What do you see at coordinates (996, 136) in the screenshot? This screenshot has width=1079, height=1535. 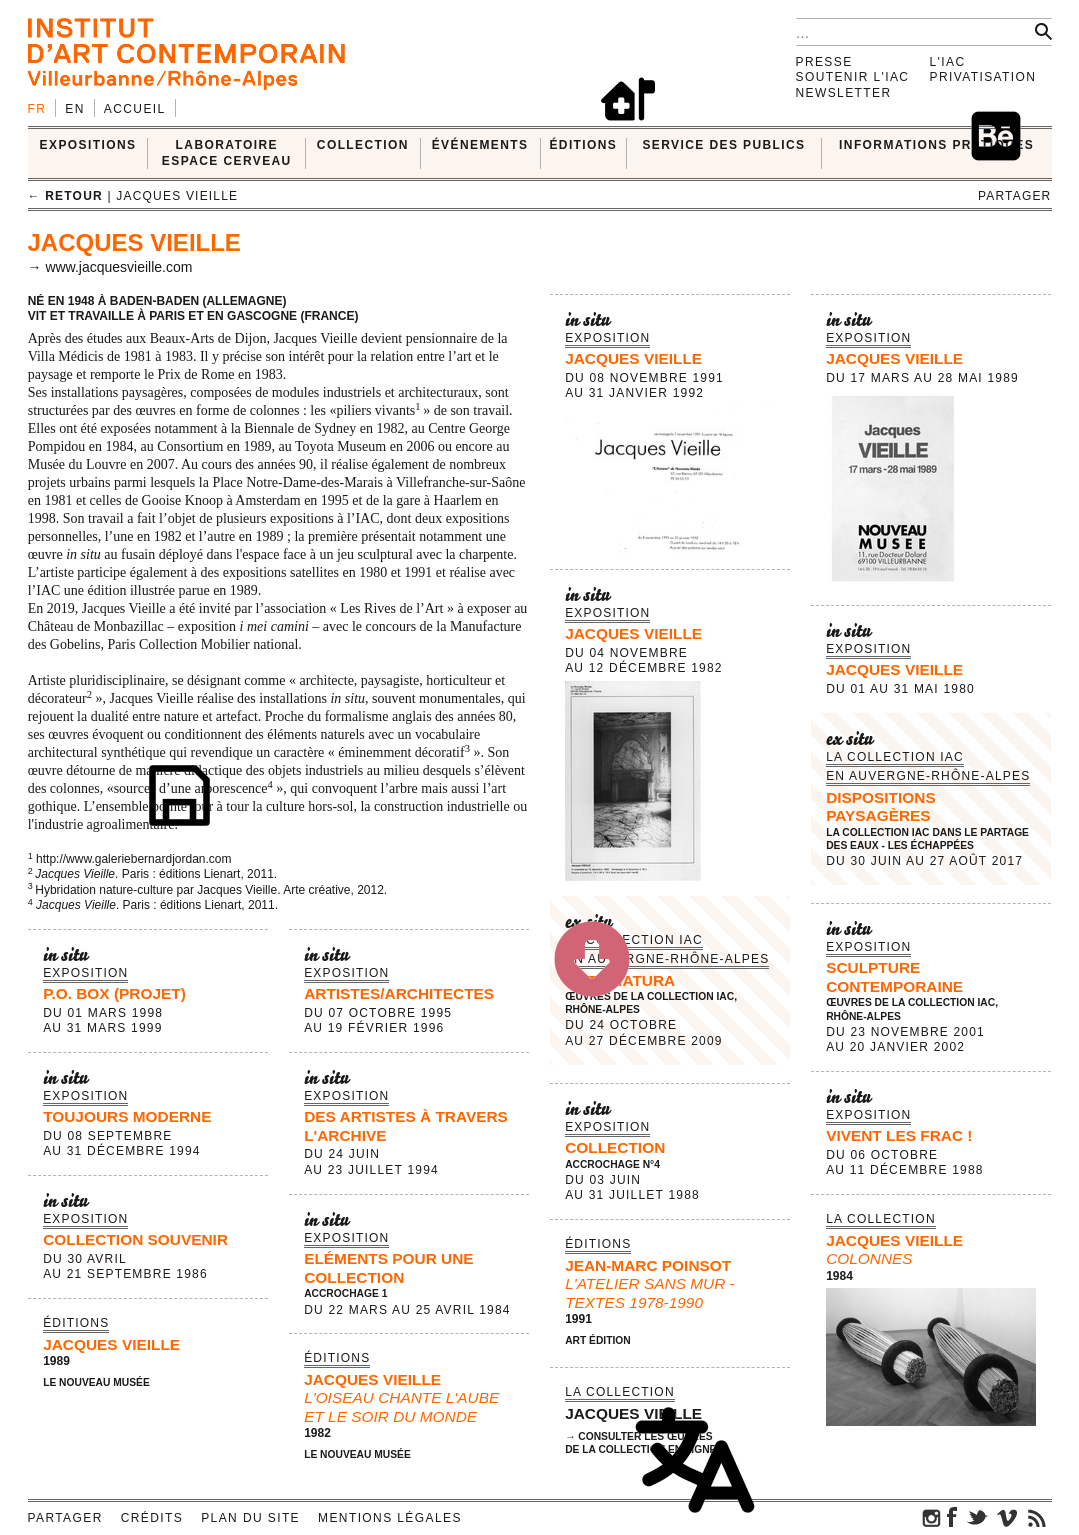 I see `visit Behance profile or portfolio` at bounding box center [996, 136].